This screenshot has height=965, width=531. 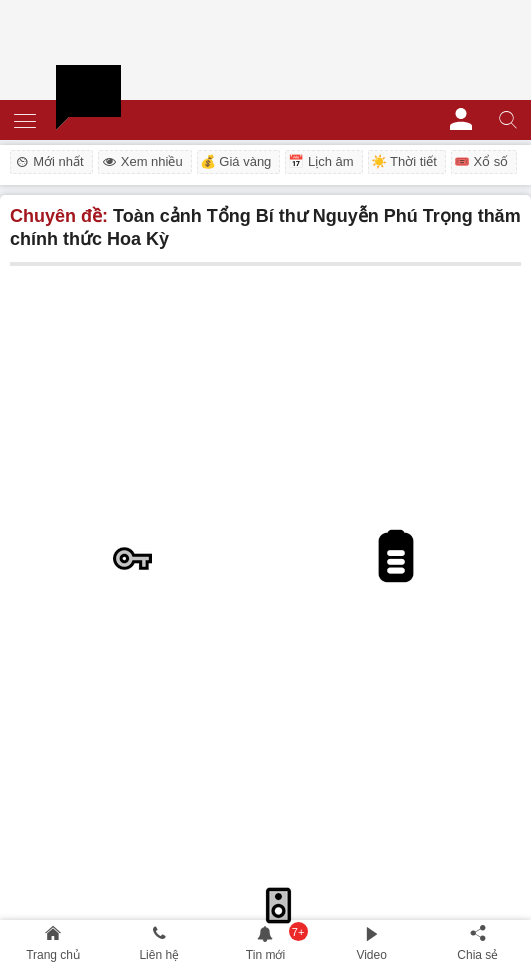 I want to click on access VPN or secure connection settings, so click(x=132, y=558).